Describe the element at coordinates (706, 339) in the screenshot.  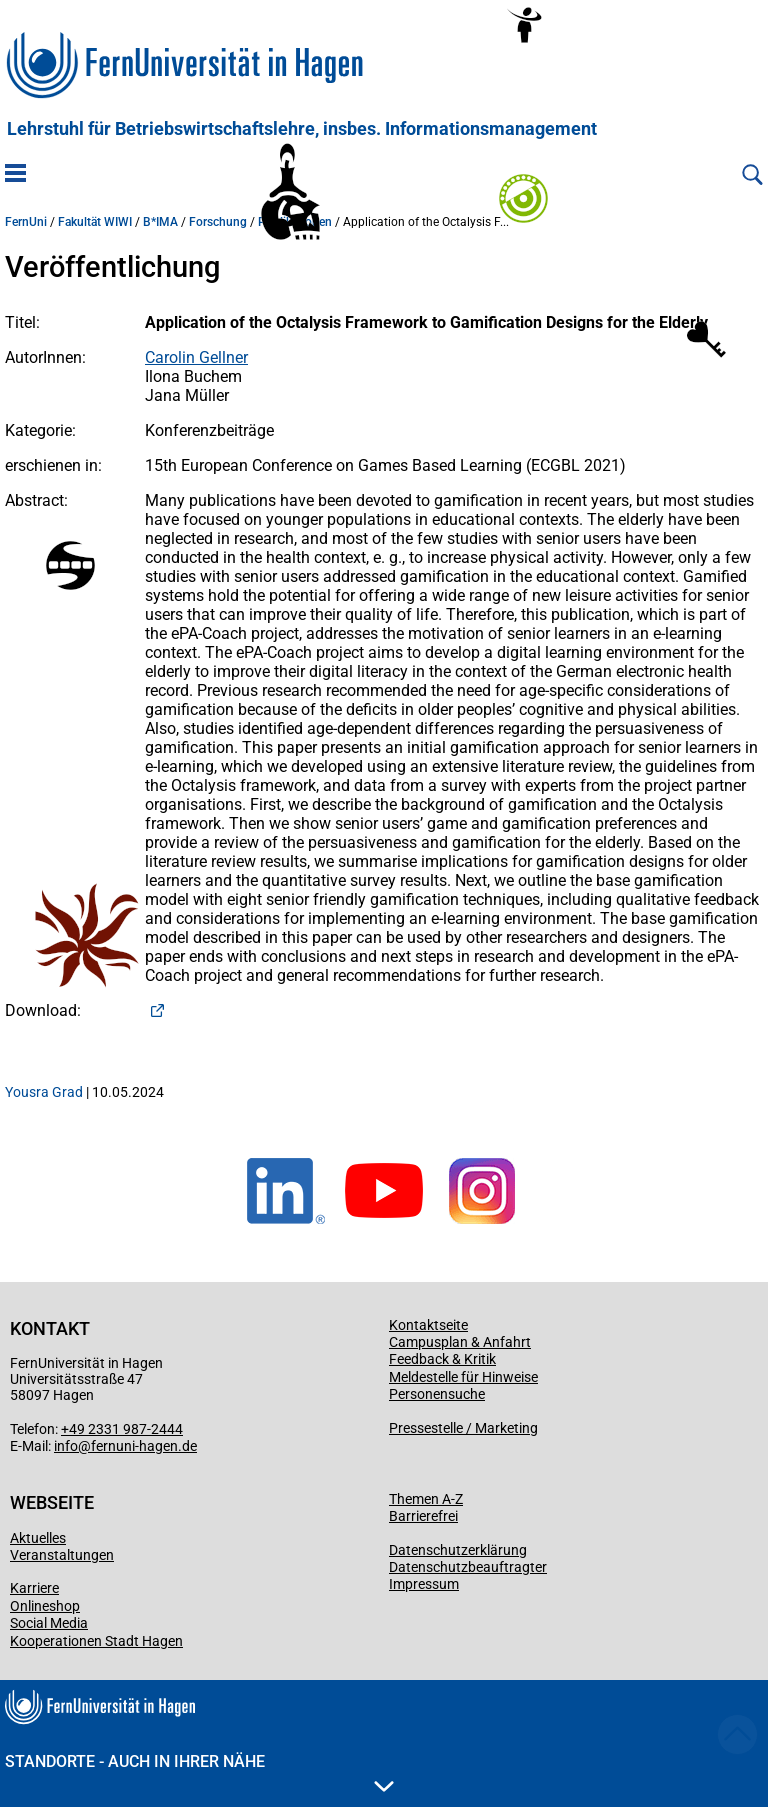
I see `unlock romantic or relationship-themed content` at that location.